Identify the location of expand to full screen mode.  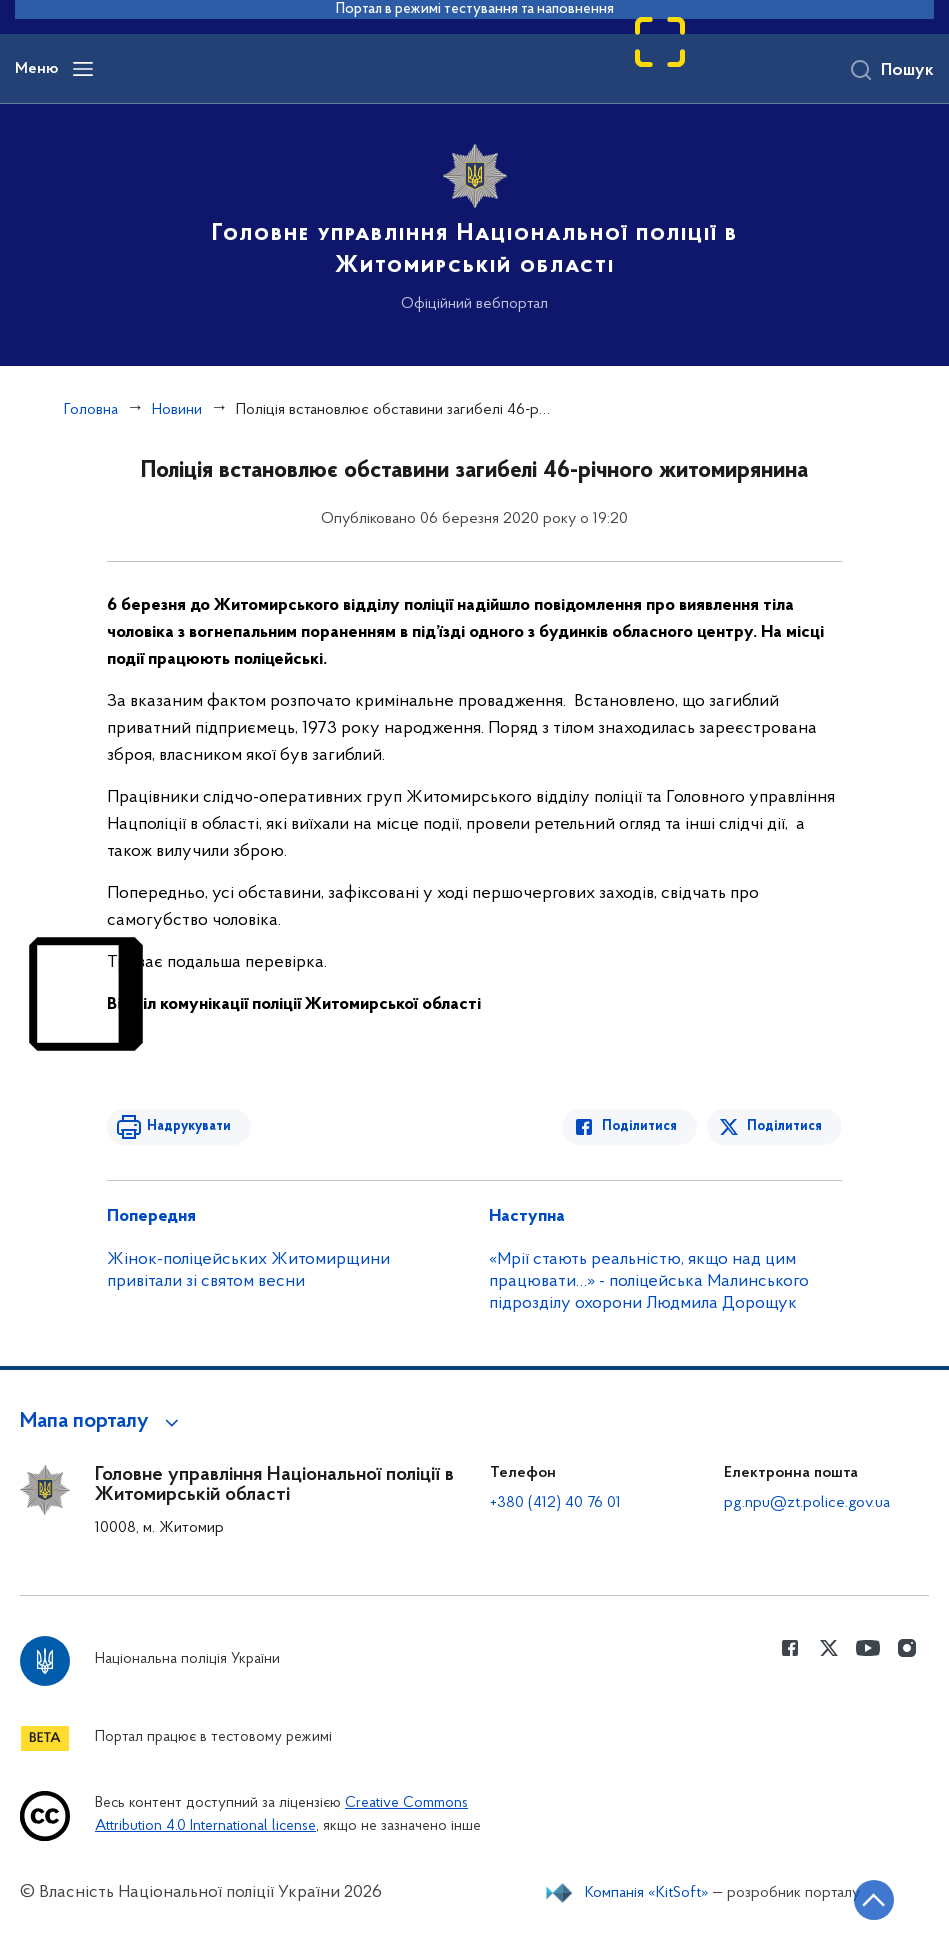
(660, 42).